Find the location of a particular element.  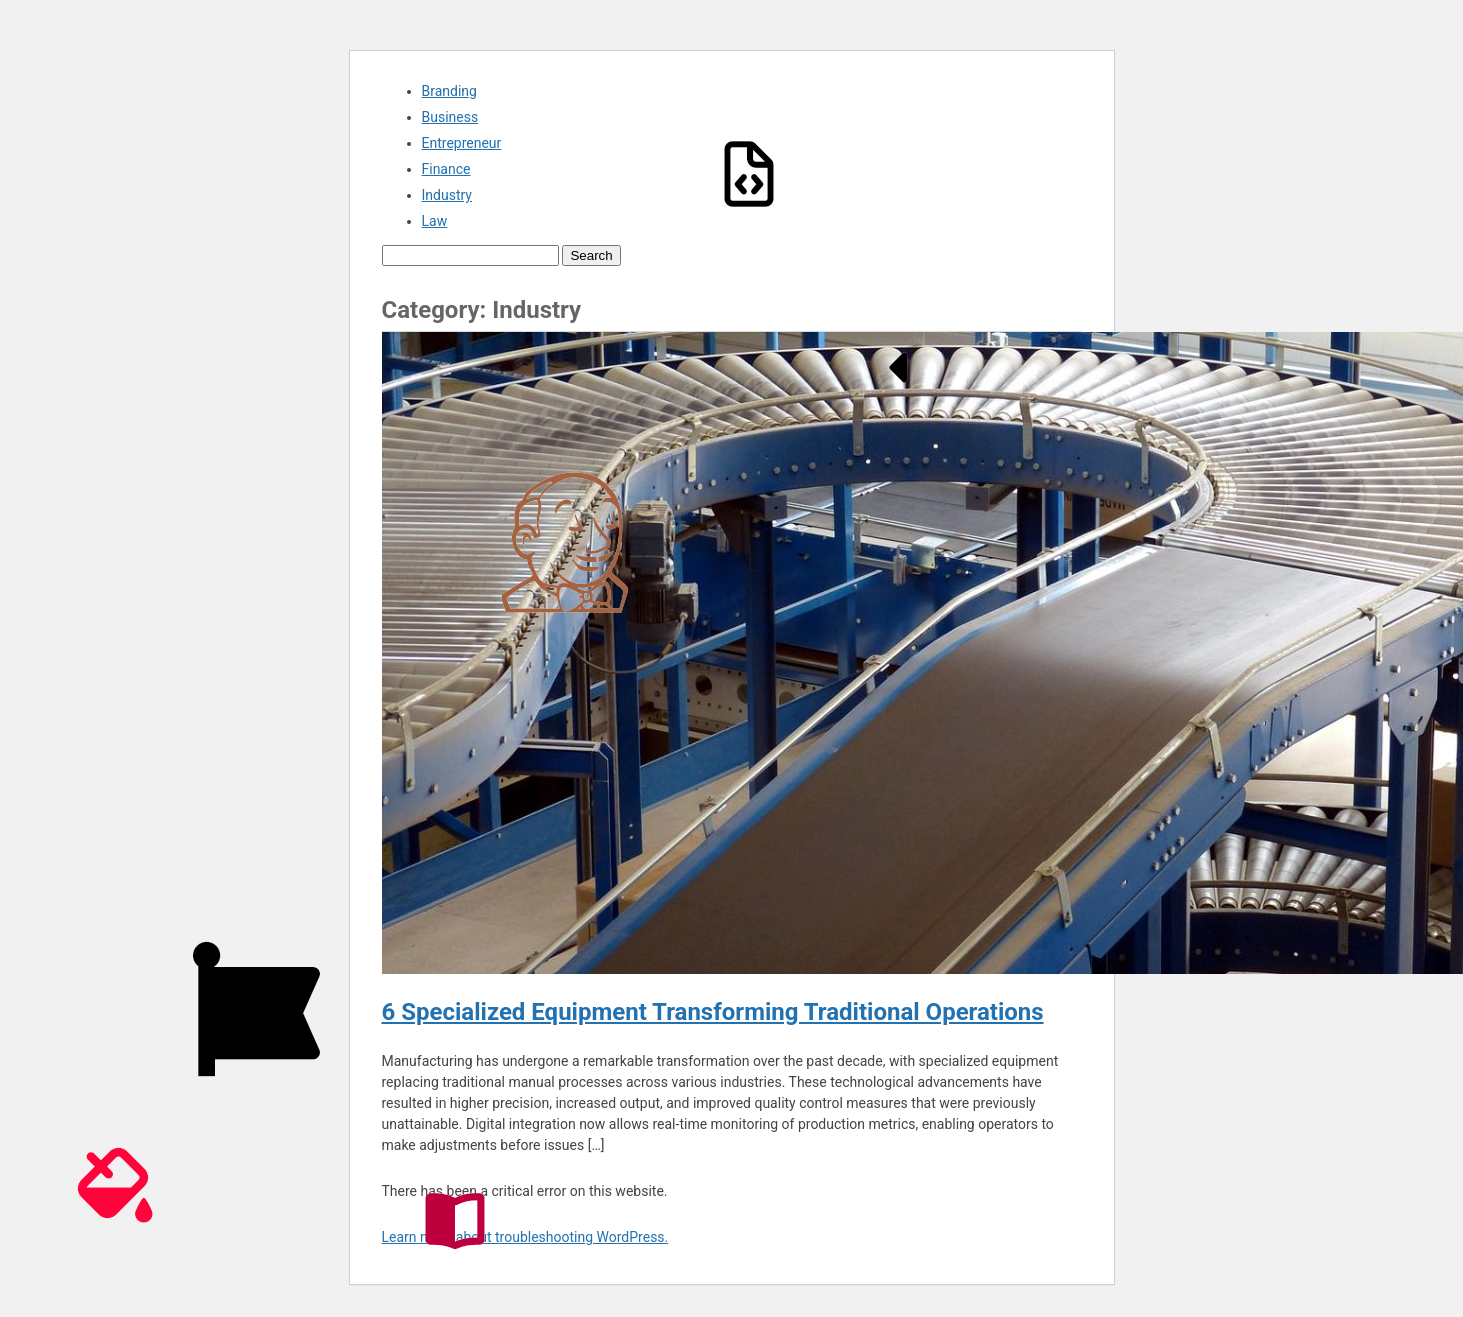

go back to the previous screen is located at coordinates (899, 367).